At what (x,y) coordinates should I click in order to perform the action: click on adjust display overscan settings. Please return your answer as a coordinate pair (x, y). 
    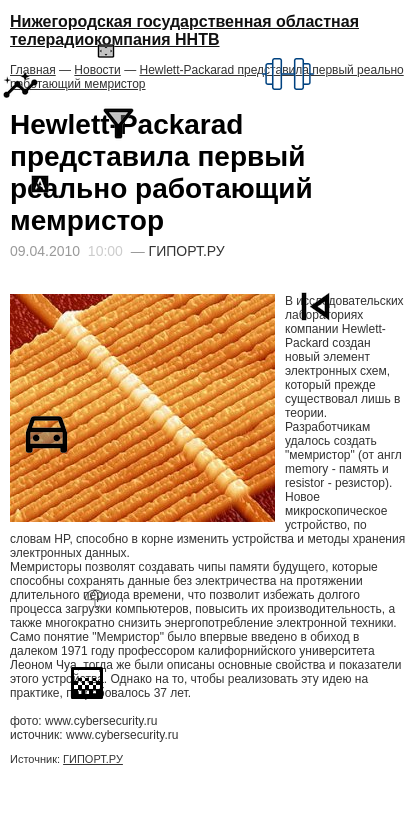
    Looking at the image, I should click on (106, 51).